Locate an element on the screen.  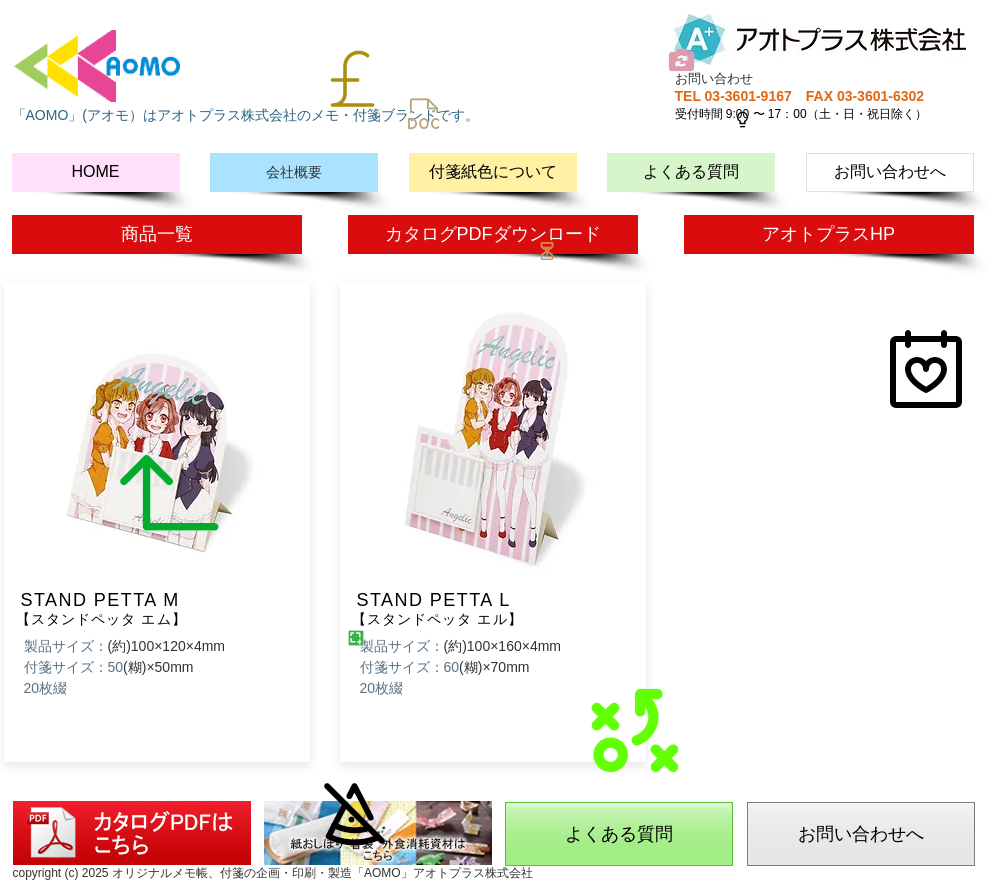
indicates a process is in progress is located at coordinates (547, 251).